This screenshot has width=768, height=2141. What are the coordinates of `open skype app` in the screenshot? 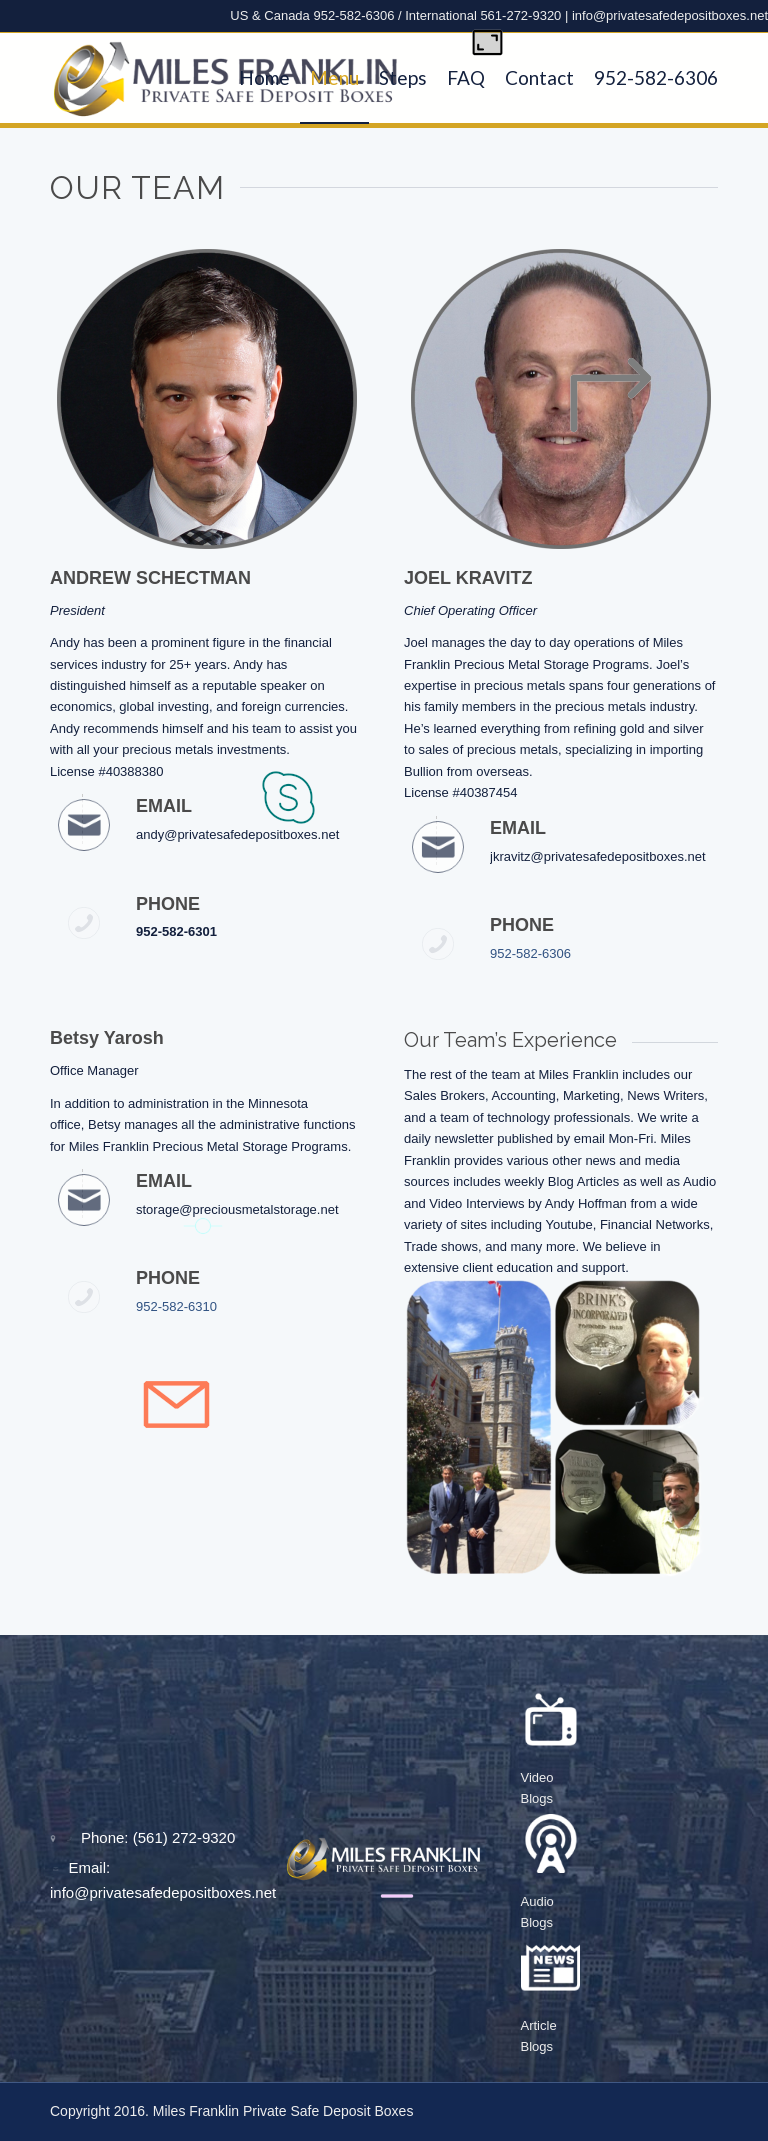 It's located at (288, 797).